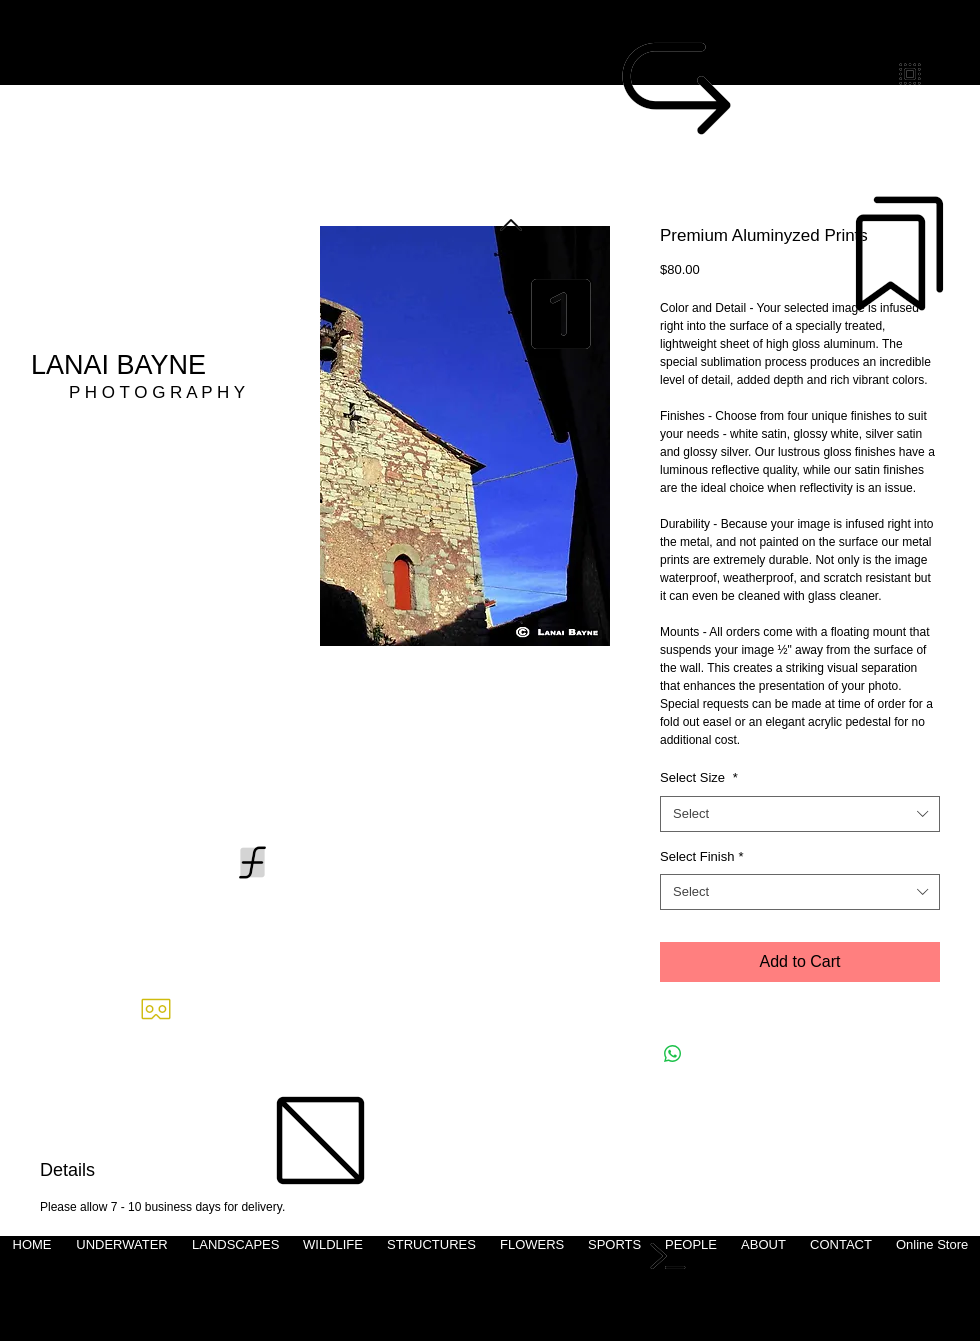 The image size is (980, 1341). Describe the element at coordinates (899, 253) in the screenshot. I see `view your saved bookmarks` at that location.